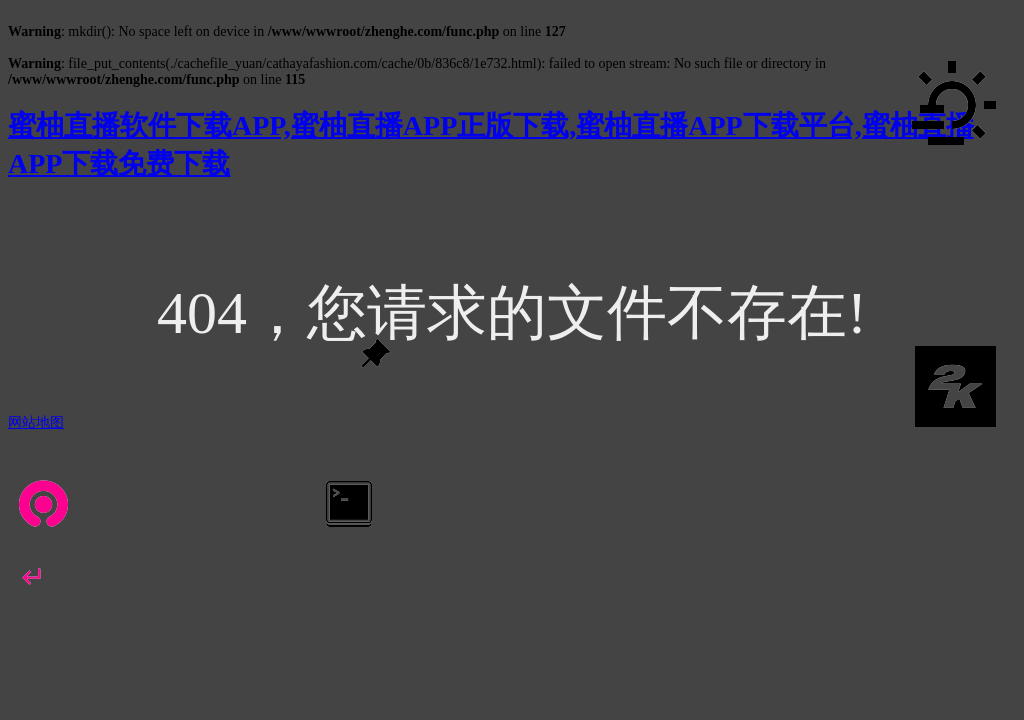 The height and width of the screenshot is (720, 1024). What do you see at coordinates (952, 105) in the screenshot?
I see `indicates foggy or hazy weather conditions` at bounding box center [952, 105].